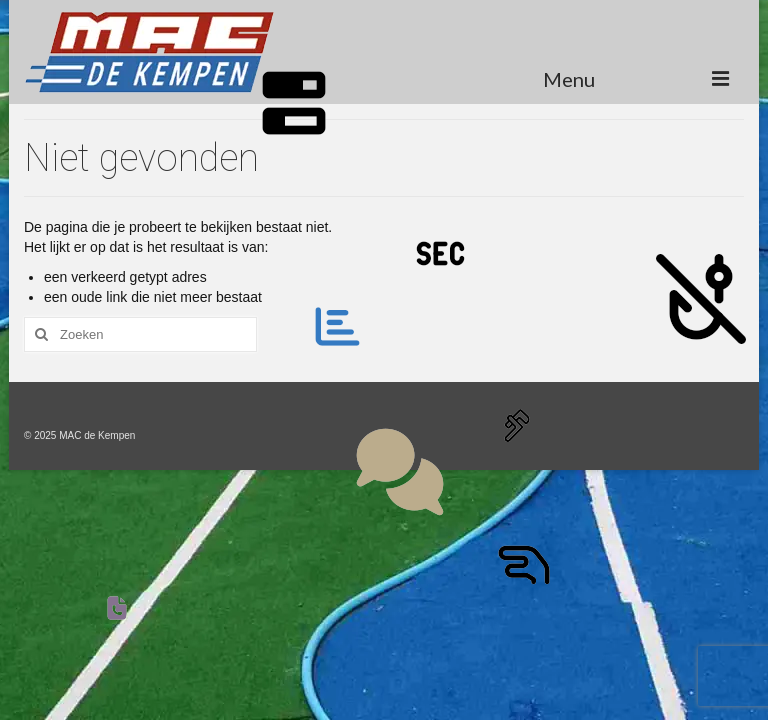 Image resolution: width=768 pixels, height=720 pixels. Describe the element at coordinates (515, 425) in the screenshot. I see `access plumbing or maintenance tools` at that location.